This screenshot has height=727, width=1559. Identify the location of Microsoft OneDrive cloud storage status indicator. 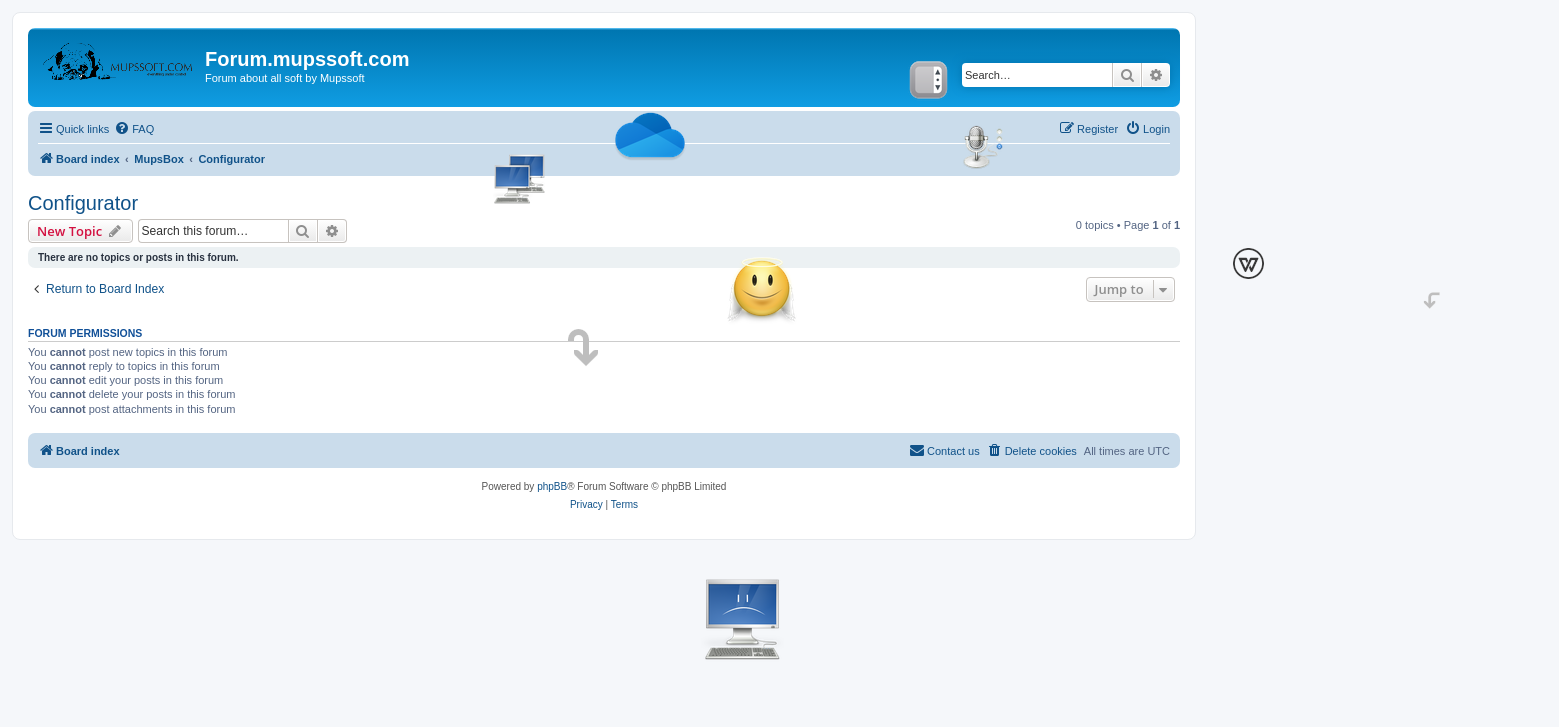
(650, 135).